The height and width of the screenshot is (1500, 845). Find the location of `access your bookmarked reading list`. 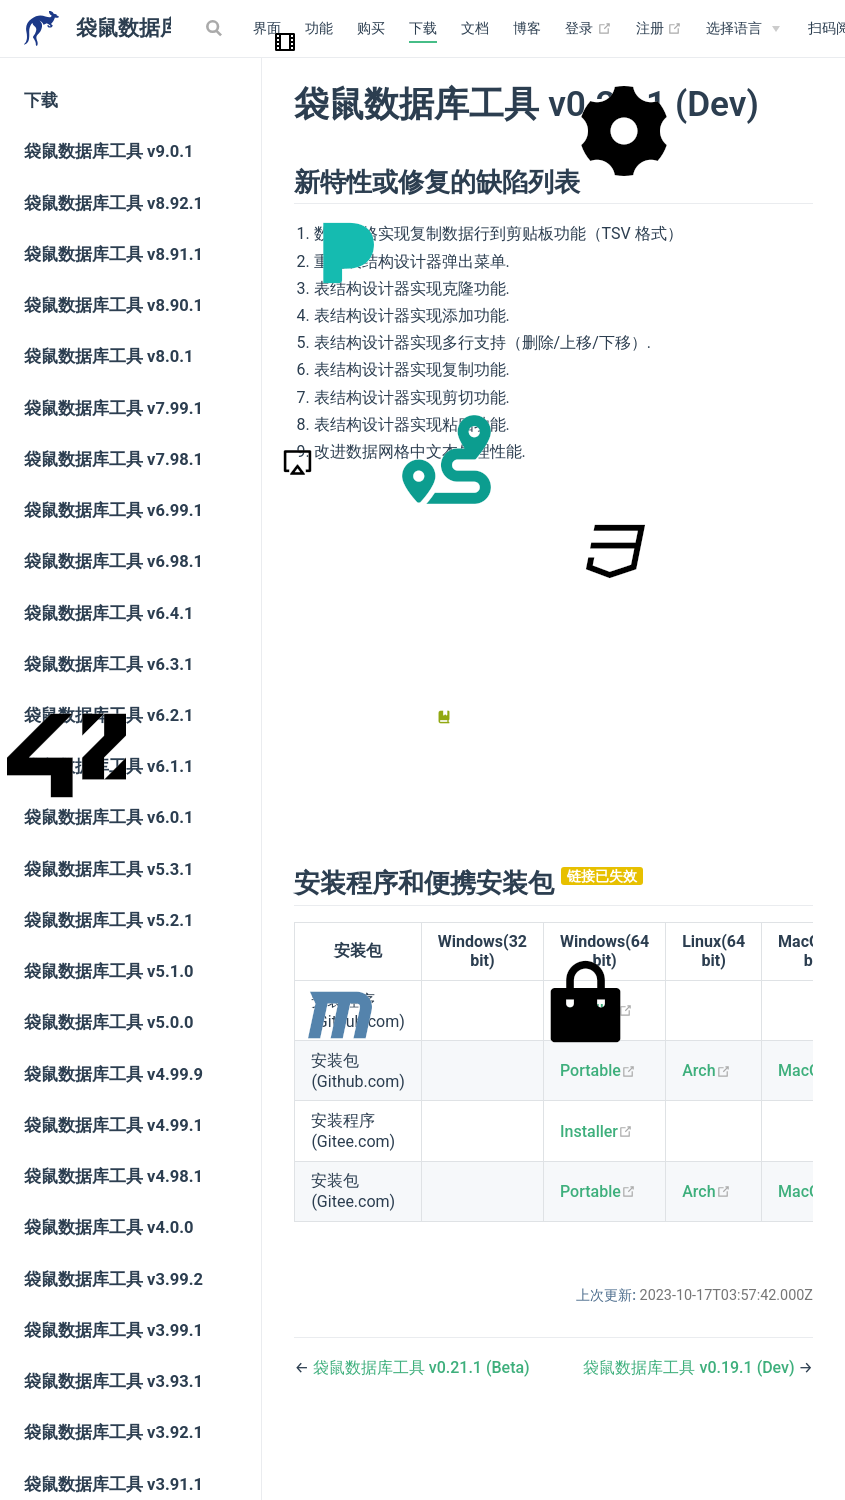

access your bookmarked reading list is located at coordinates (444, 717).